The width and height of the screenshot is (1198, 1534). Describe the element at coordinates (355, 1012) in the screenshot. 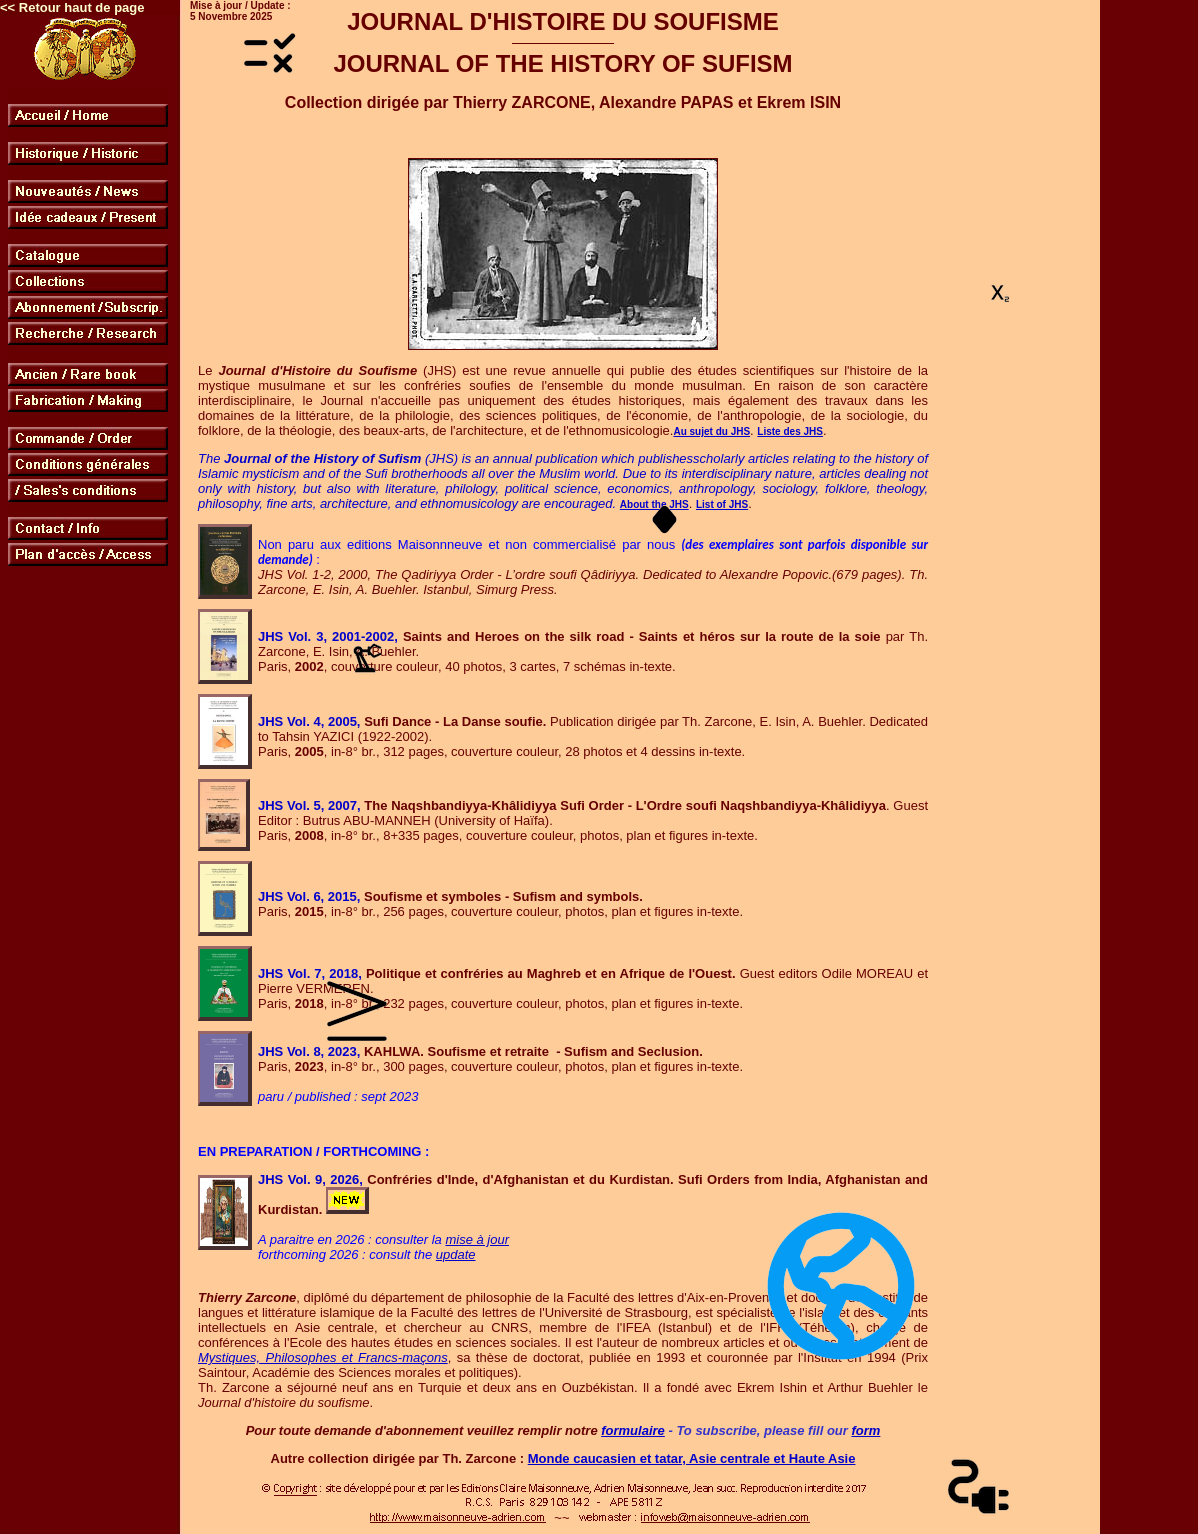

I see `indicates a value is greater than or equal to a threshold` at that location.